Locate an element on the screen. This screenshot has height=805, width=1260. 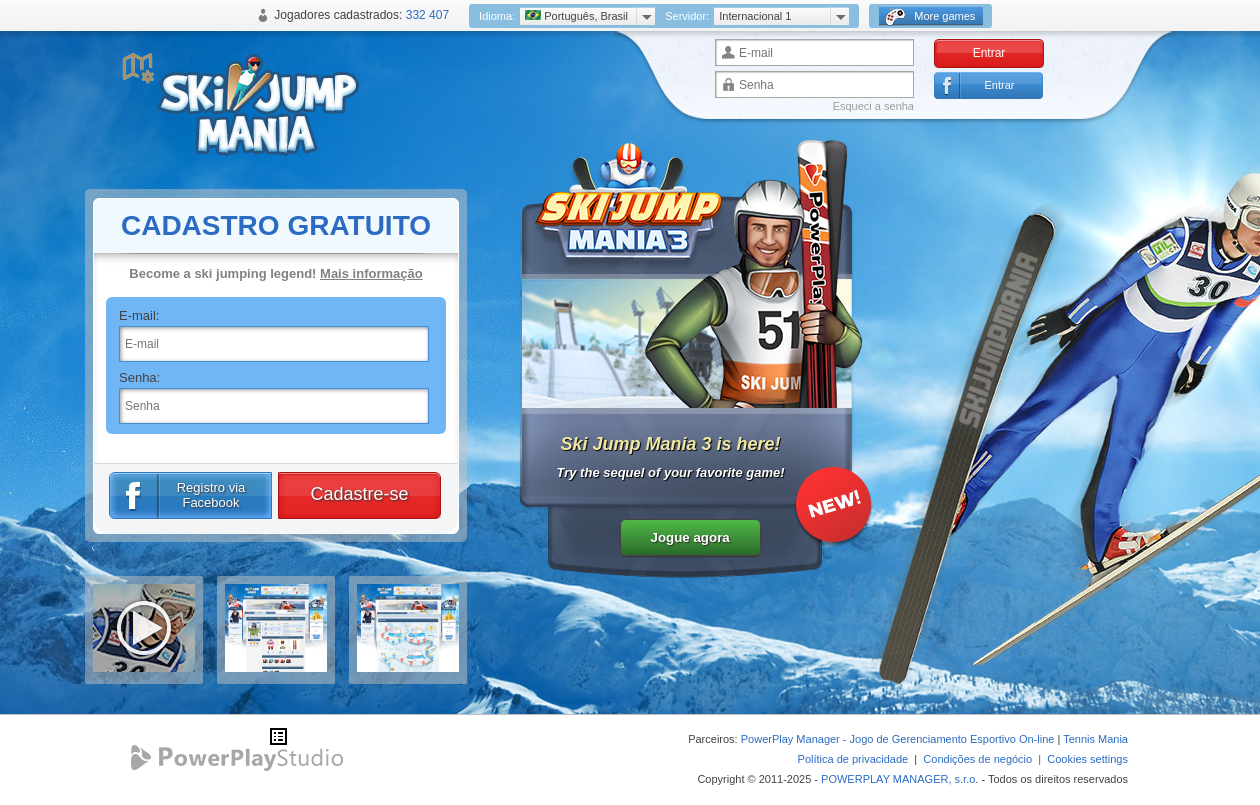
view list details or items is located at coordinates (278, 736).